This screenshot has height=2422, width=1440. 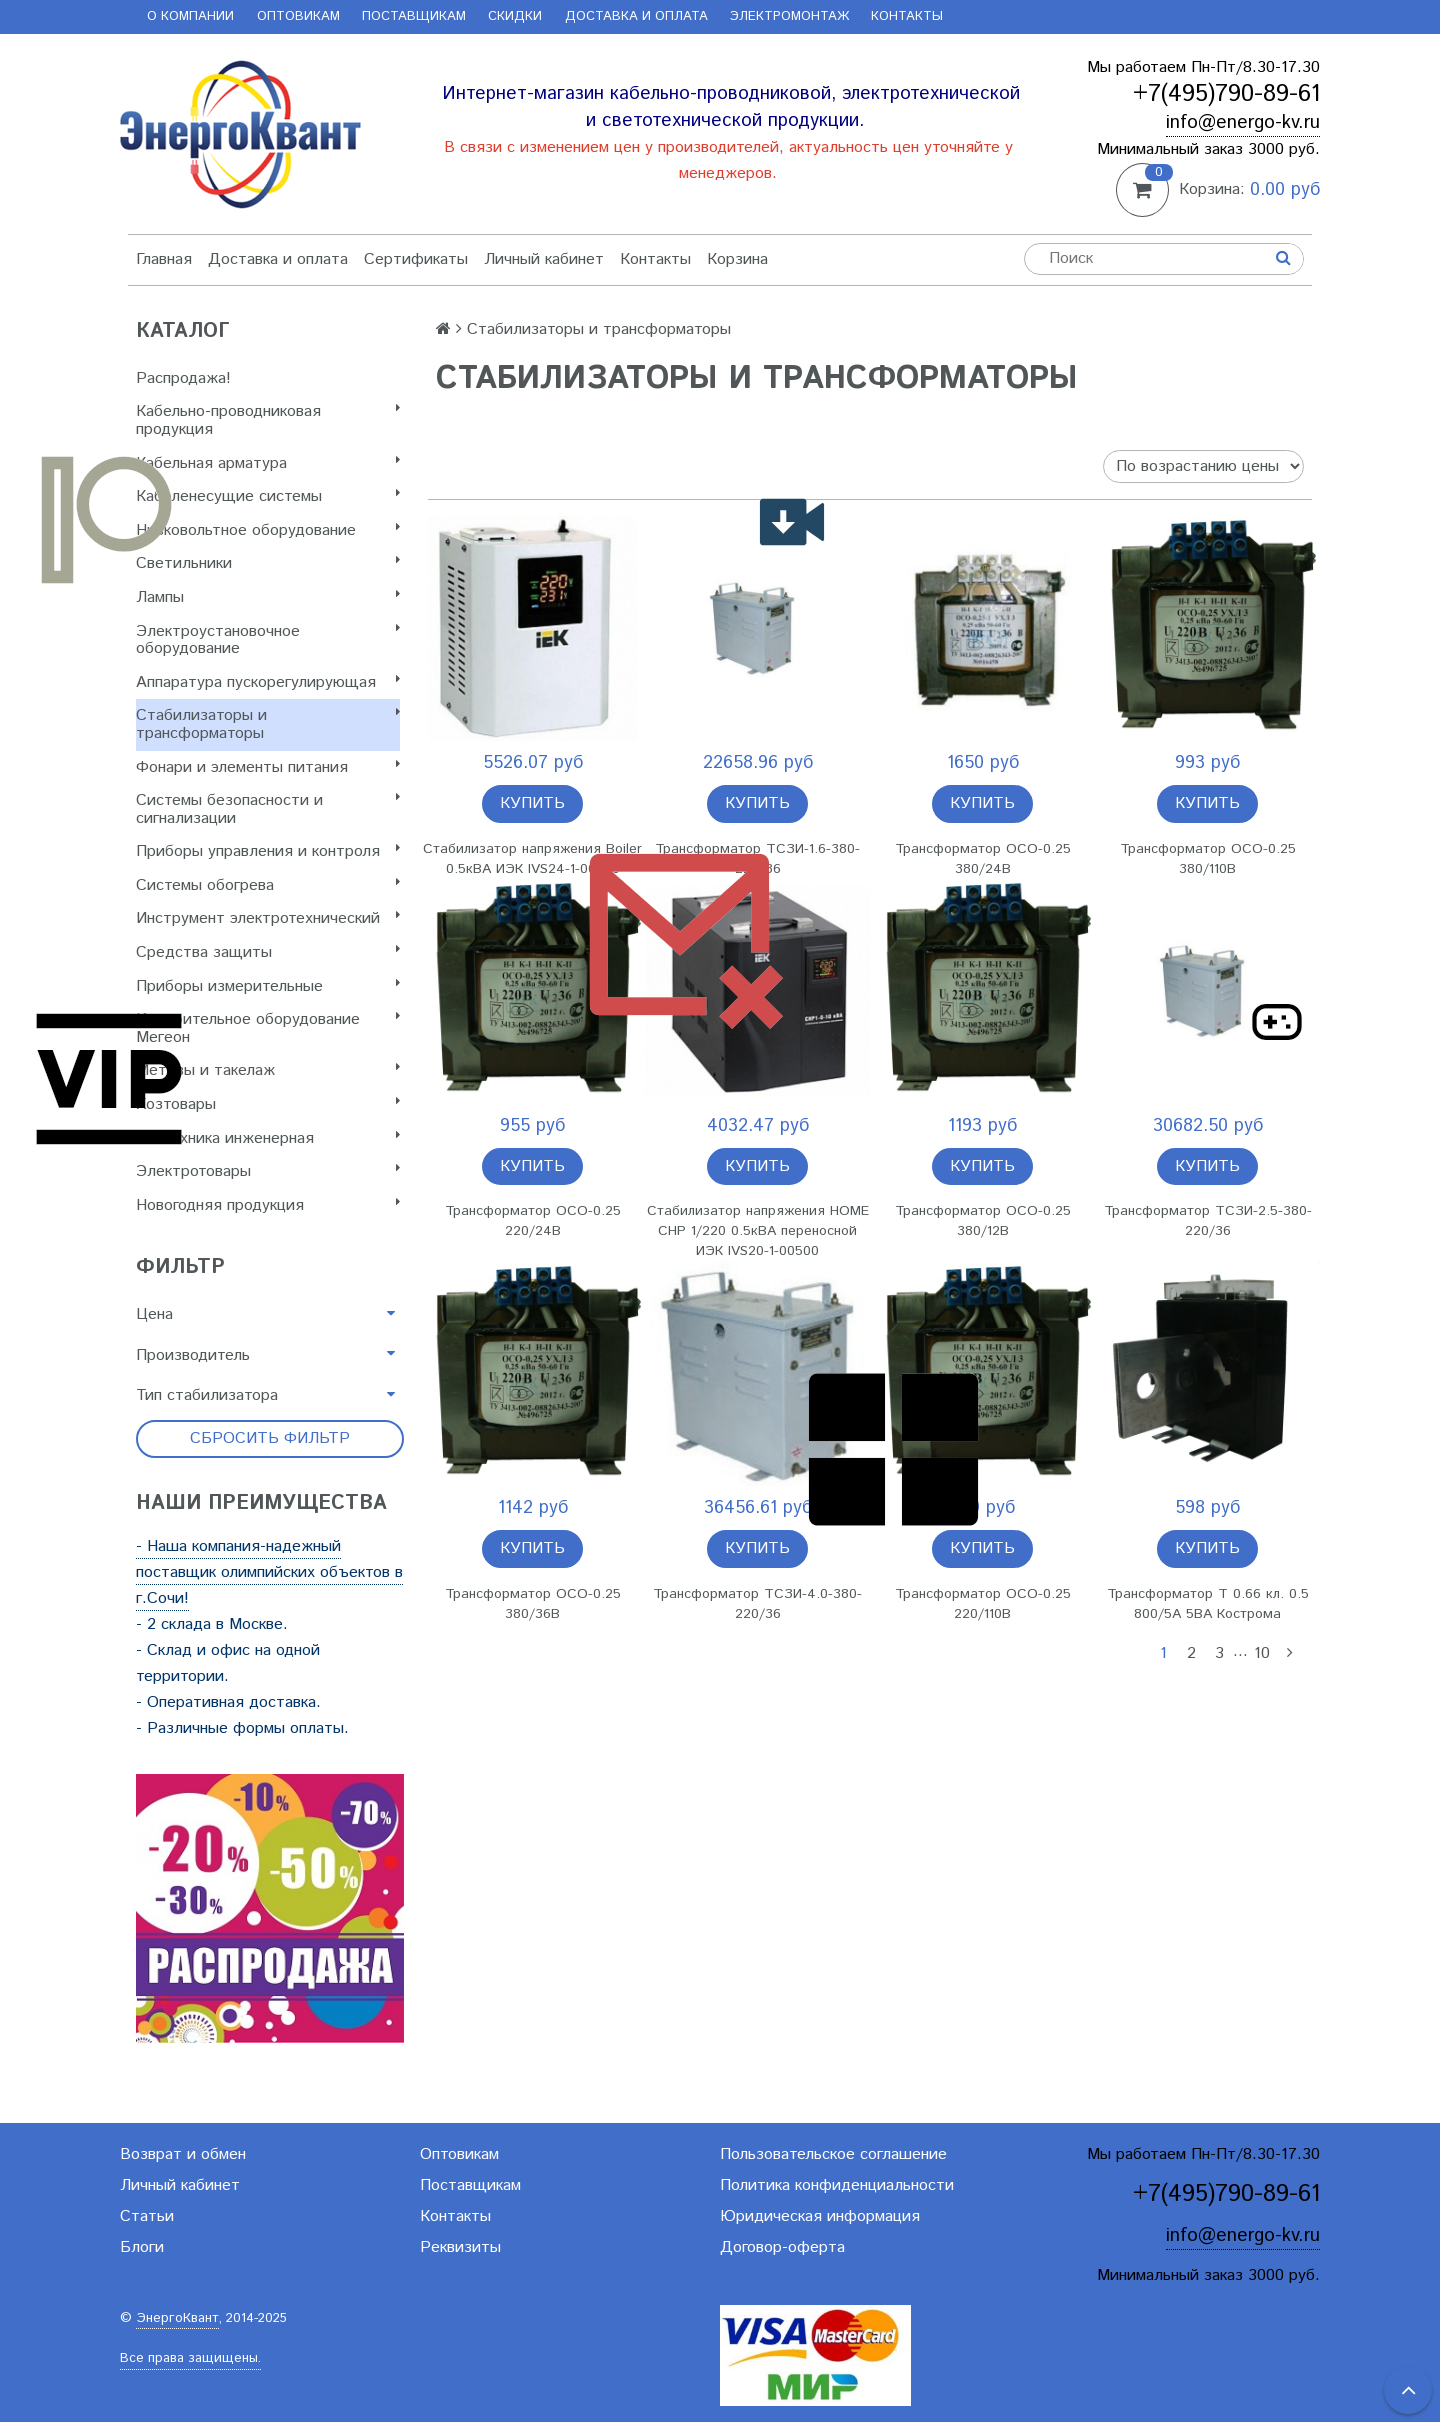 What do you see at coordinates (1277, 1022) in the screenshot?
I see `open gaming or games section` at bounding box center [1277, 1022].